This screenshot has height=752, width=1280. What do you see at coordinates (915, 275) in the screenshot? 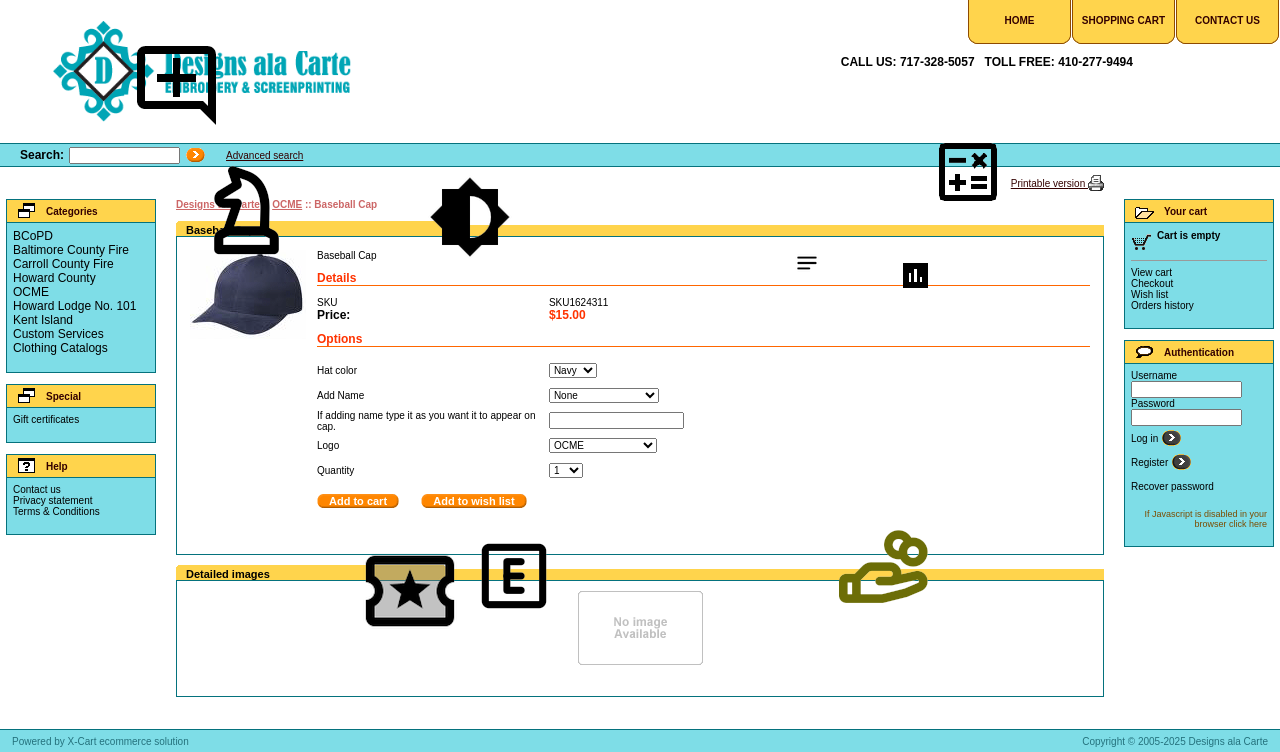
I see `insert a chart or graph into a document` at bounding box center [915, 275].